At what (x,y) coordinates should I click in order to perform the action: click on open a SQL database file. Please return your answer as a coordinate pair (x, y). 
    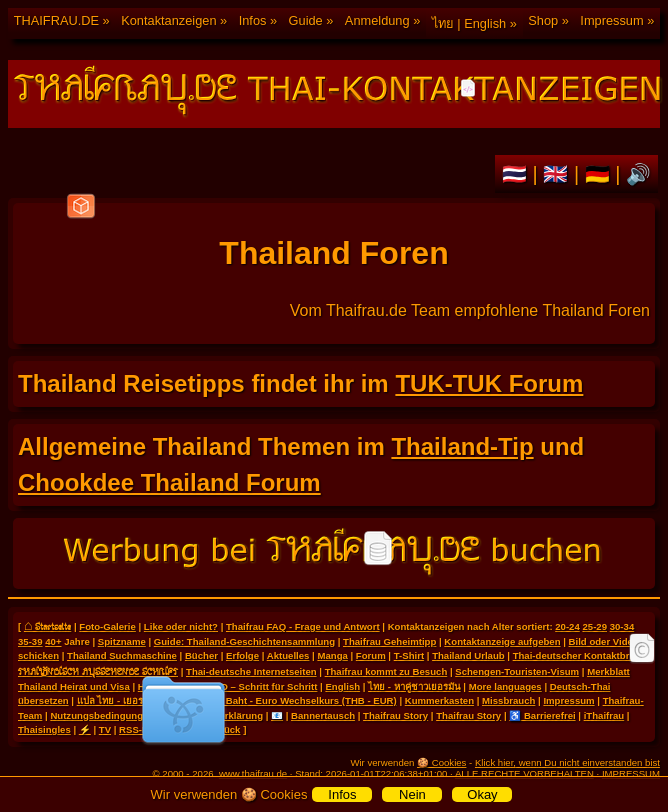
    Looking at the image, I should click on (378, 548).